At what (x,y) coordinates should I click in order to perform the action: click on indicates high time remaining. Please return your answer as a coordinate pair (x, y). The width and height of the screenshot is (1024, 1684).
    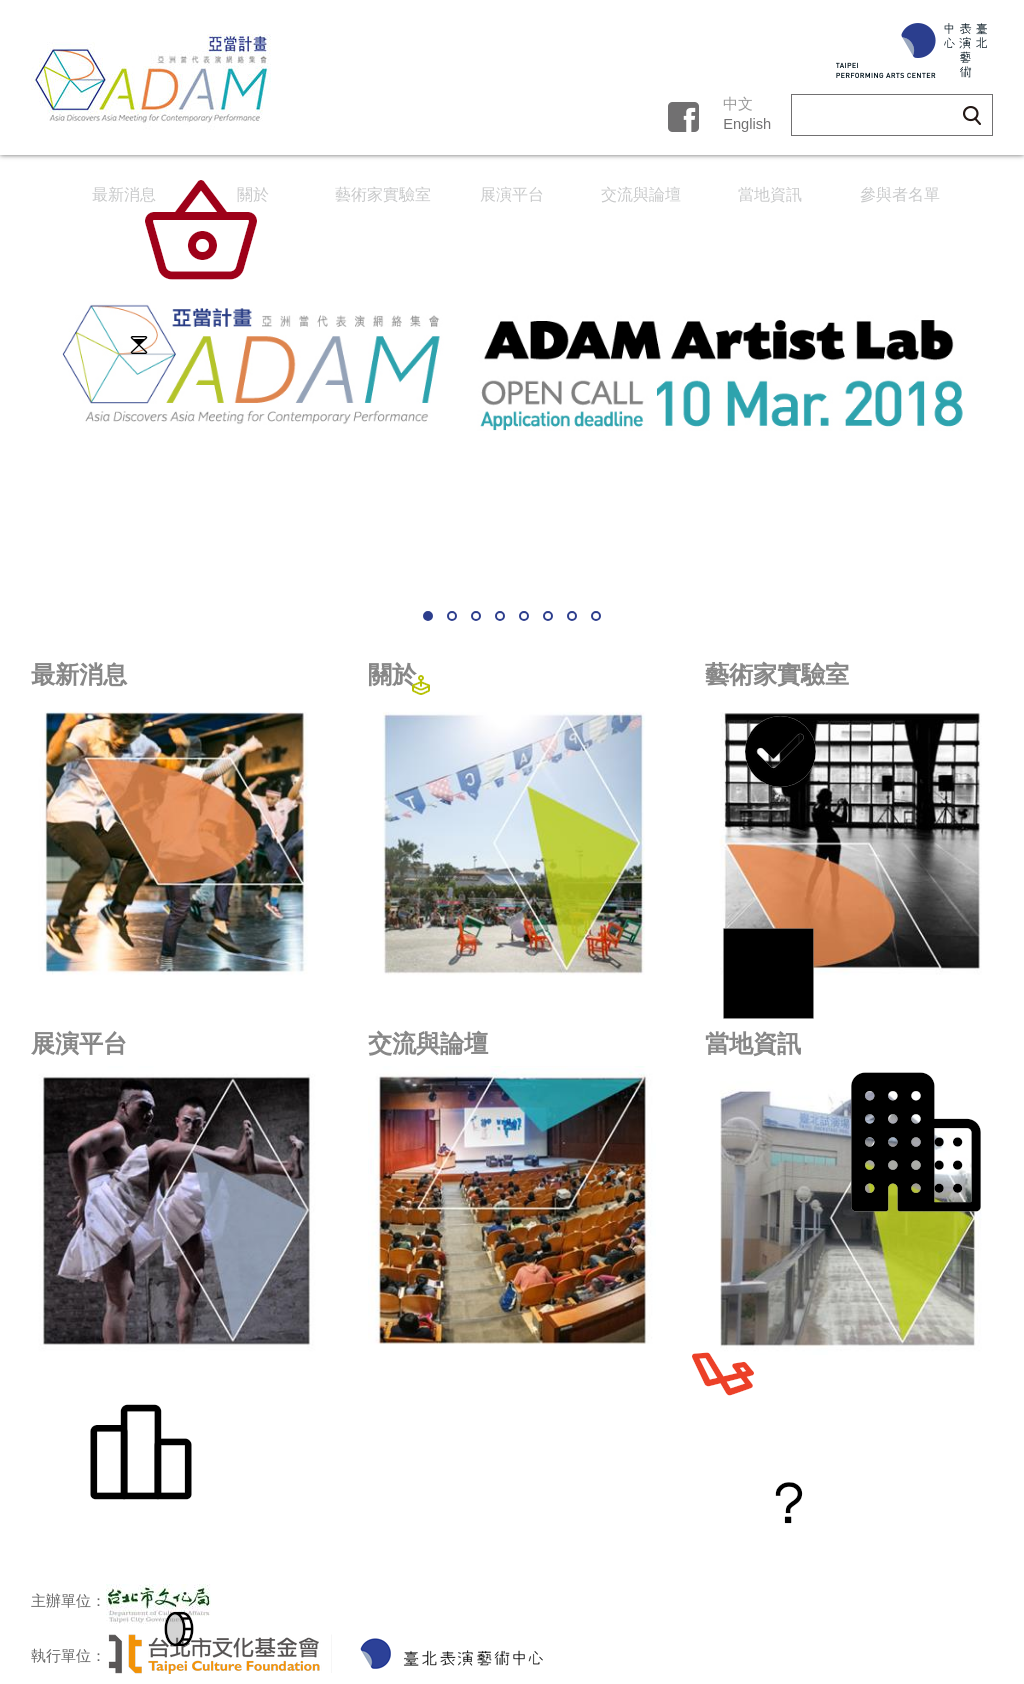
    Looking at the image, I should click on (139, 345).